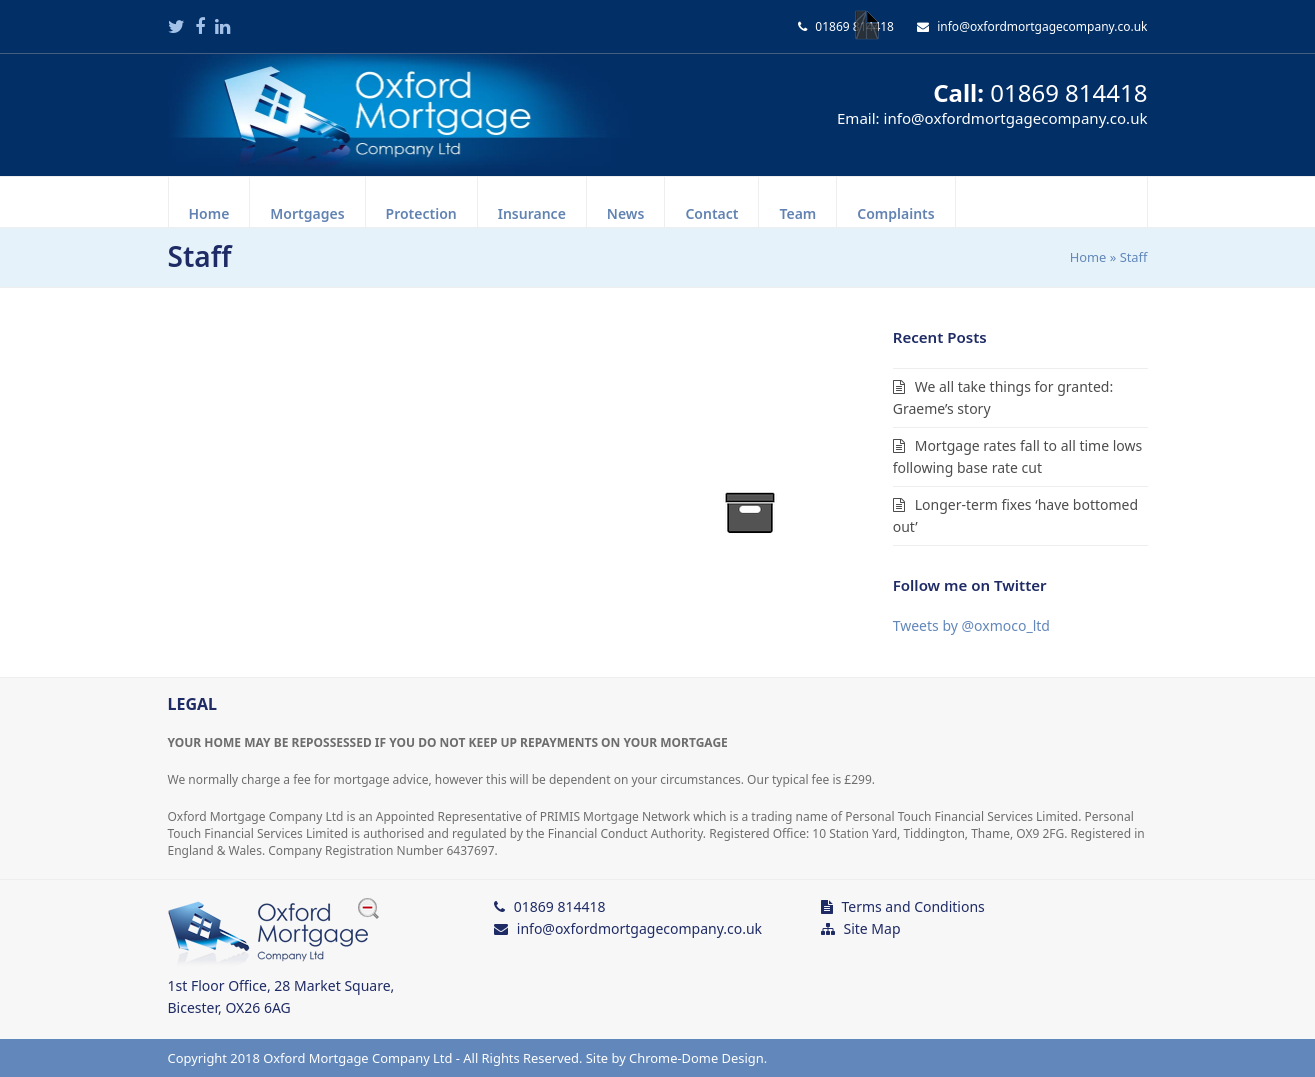  What do you see at coordinates (750, 512) in the screenshot?
I see `view archived emails` at bounding box center [750, 512].